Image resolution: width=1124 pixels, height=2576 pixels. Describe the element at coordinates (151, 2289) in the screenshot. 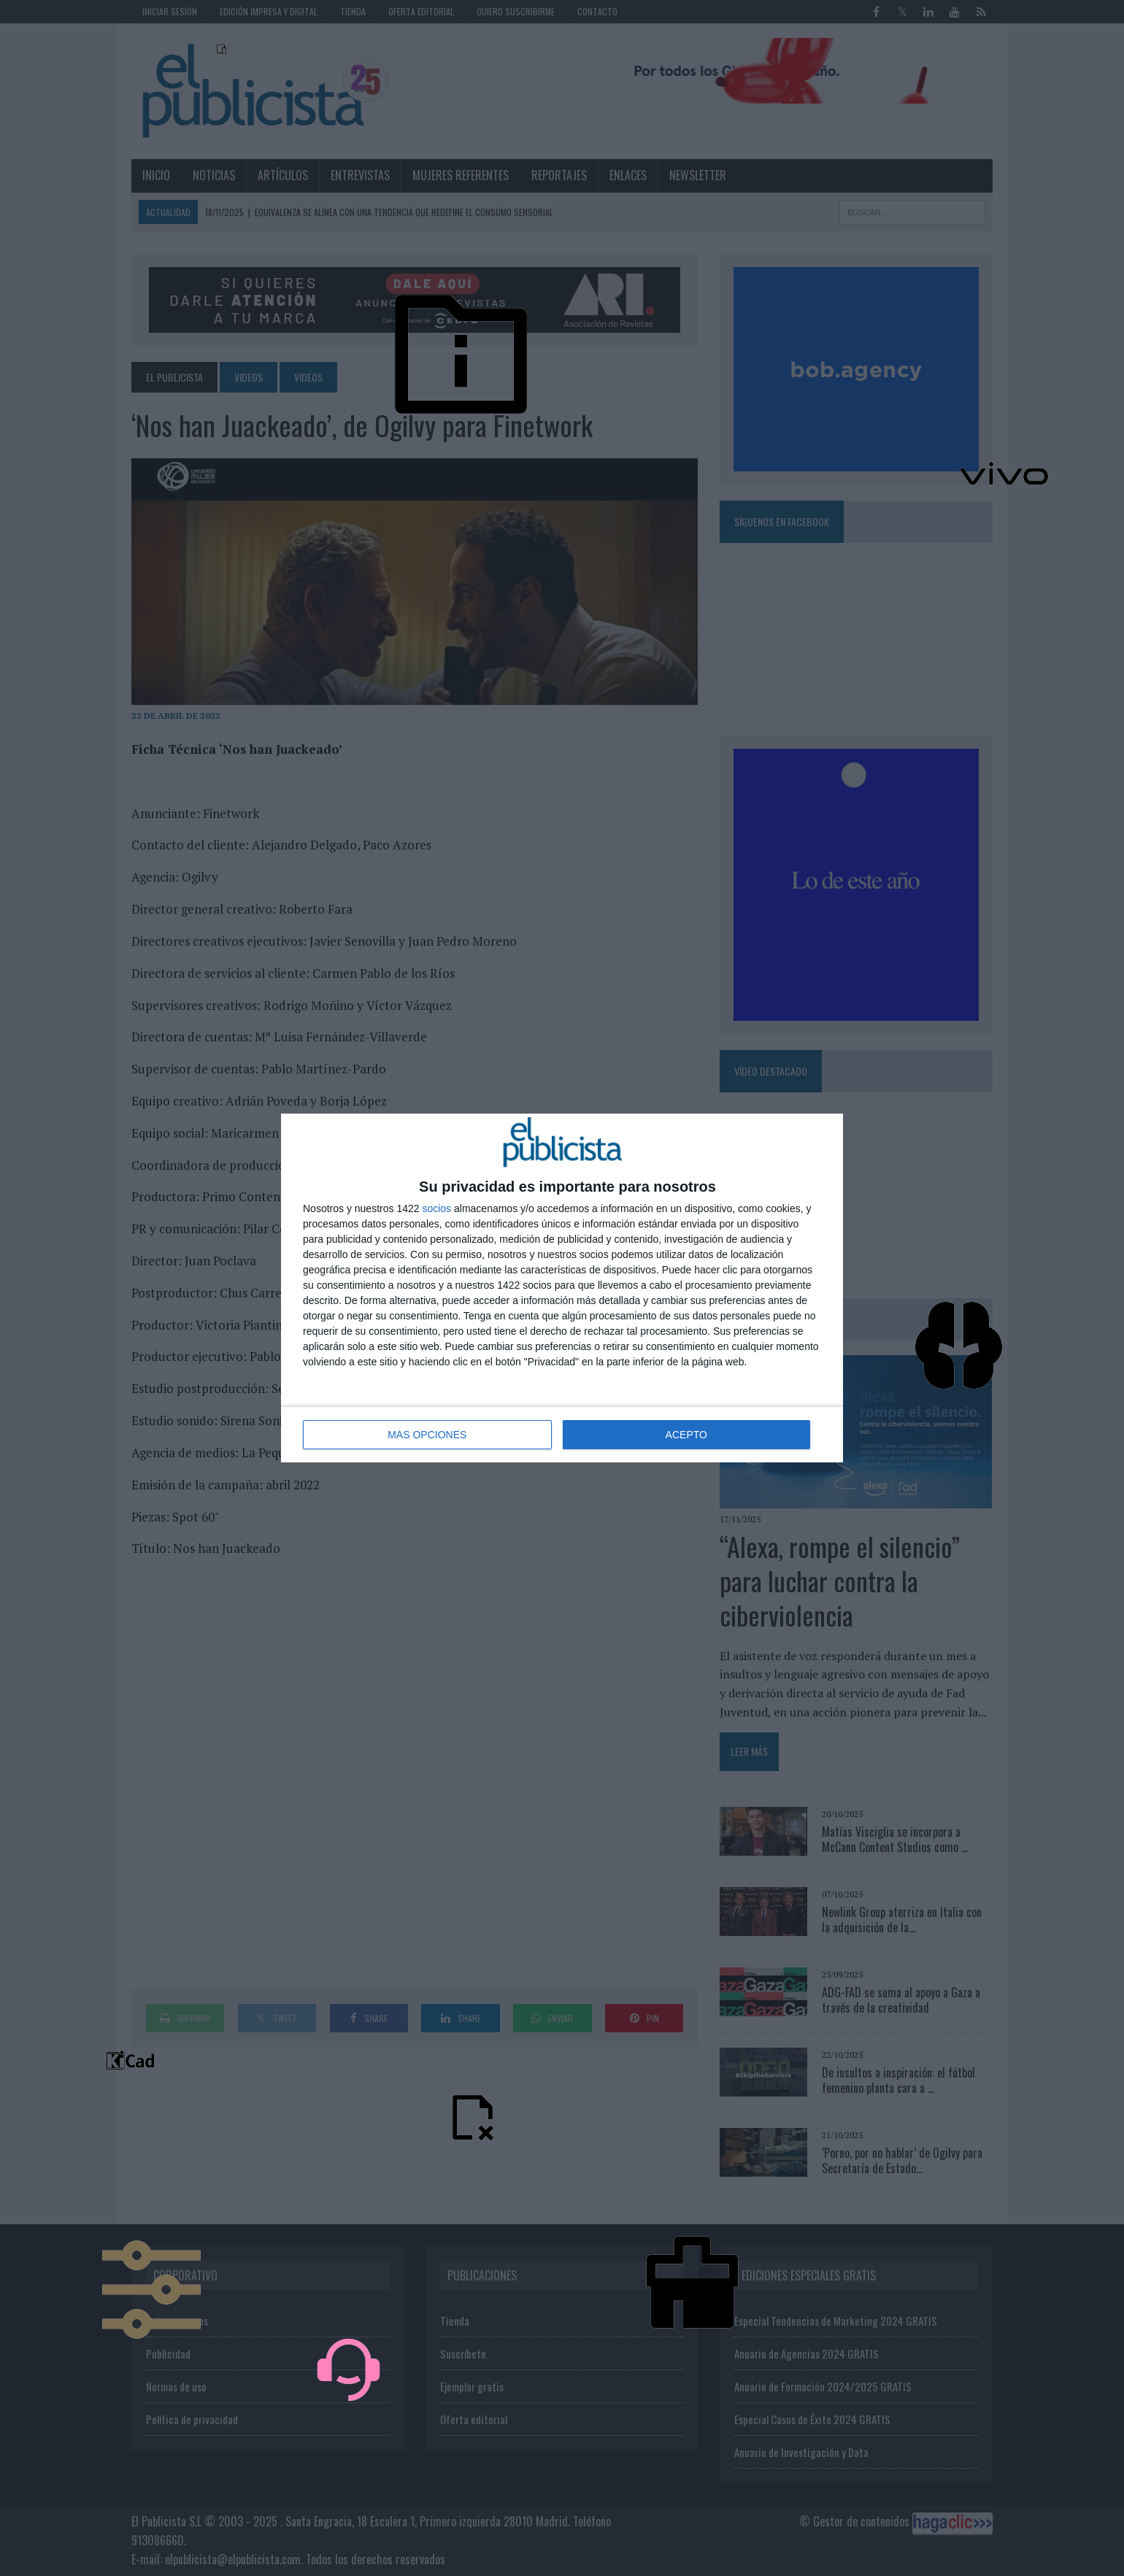

I see `adjust audio or equalizer settings` at that location.